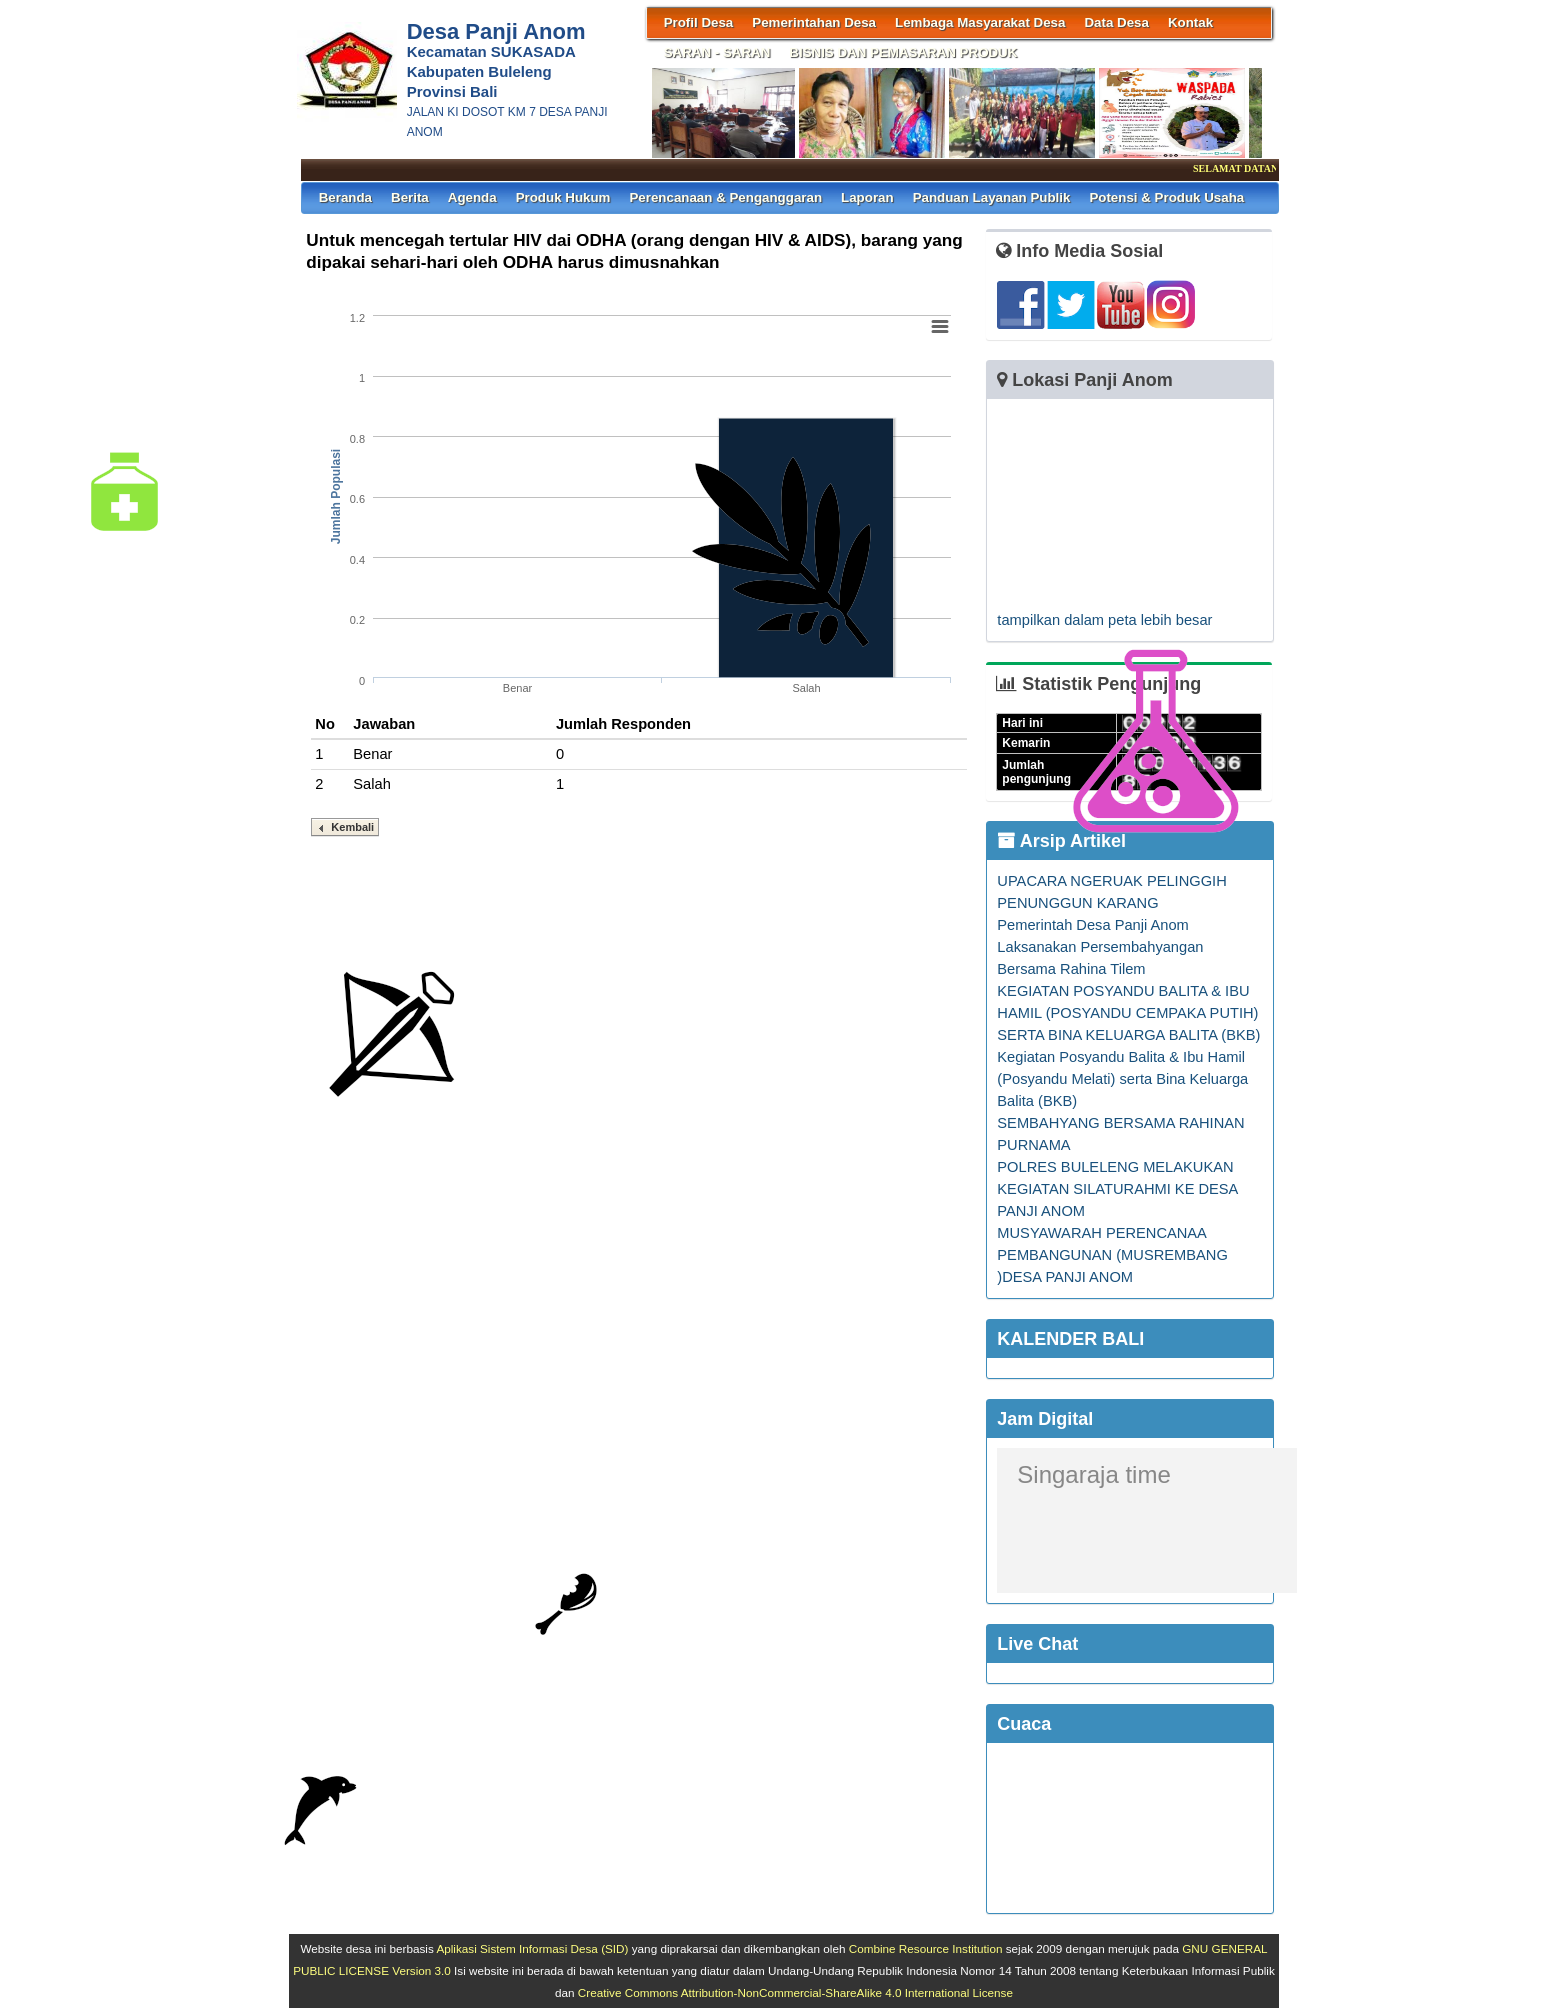 The width and height of the screenshot is (1568, 2008). What do you see at coordinates (320, 1810) in the screenshot?
I see `access marine life or ocean-themed content` at bounding box center [320, 1810].